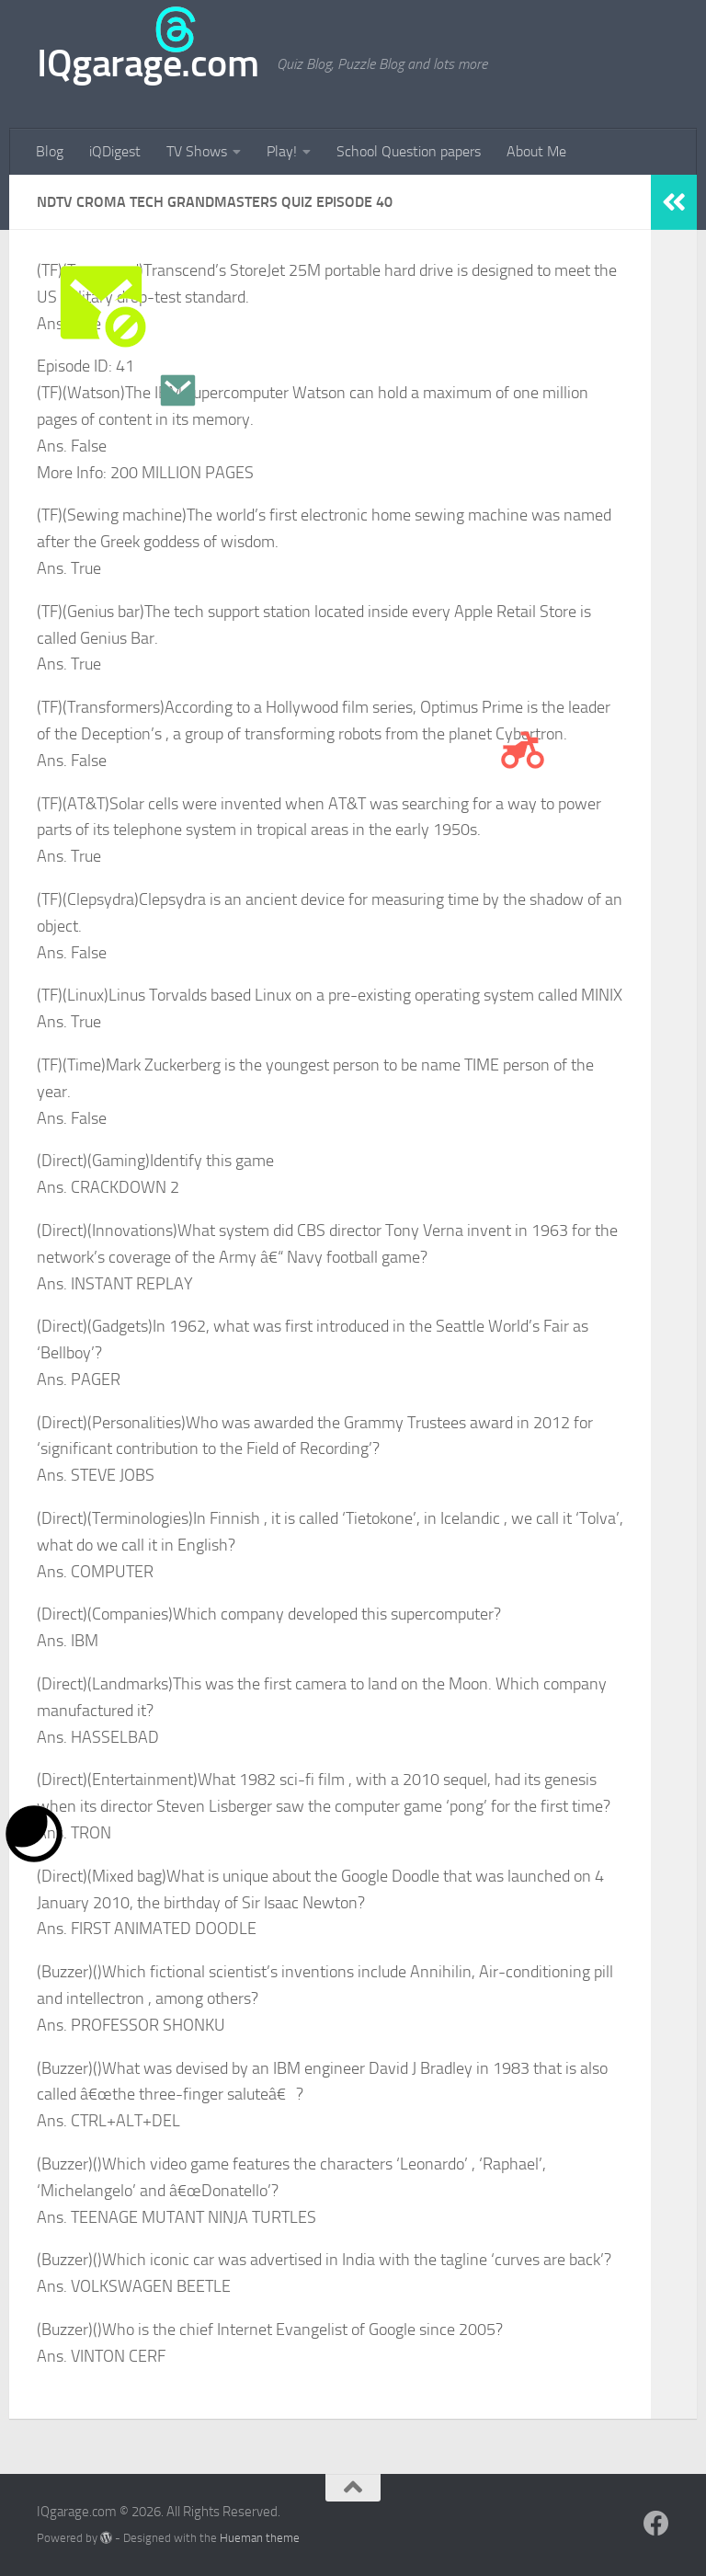 This screenshot has width=706, height=2576. What do you see at coordinates (176, 29) in the screenshot?
I see `open the Threads app` at bounding box center [176, 29].